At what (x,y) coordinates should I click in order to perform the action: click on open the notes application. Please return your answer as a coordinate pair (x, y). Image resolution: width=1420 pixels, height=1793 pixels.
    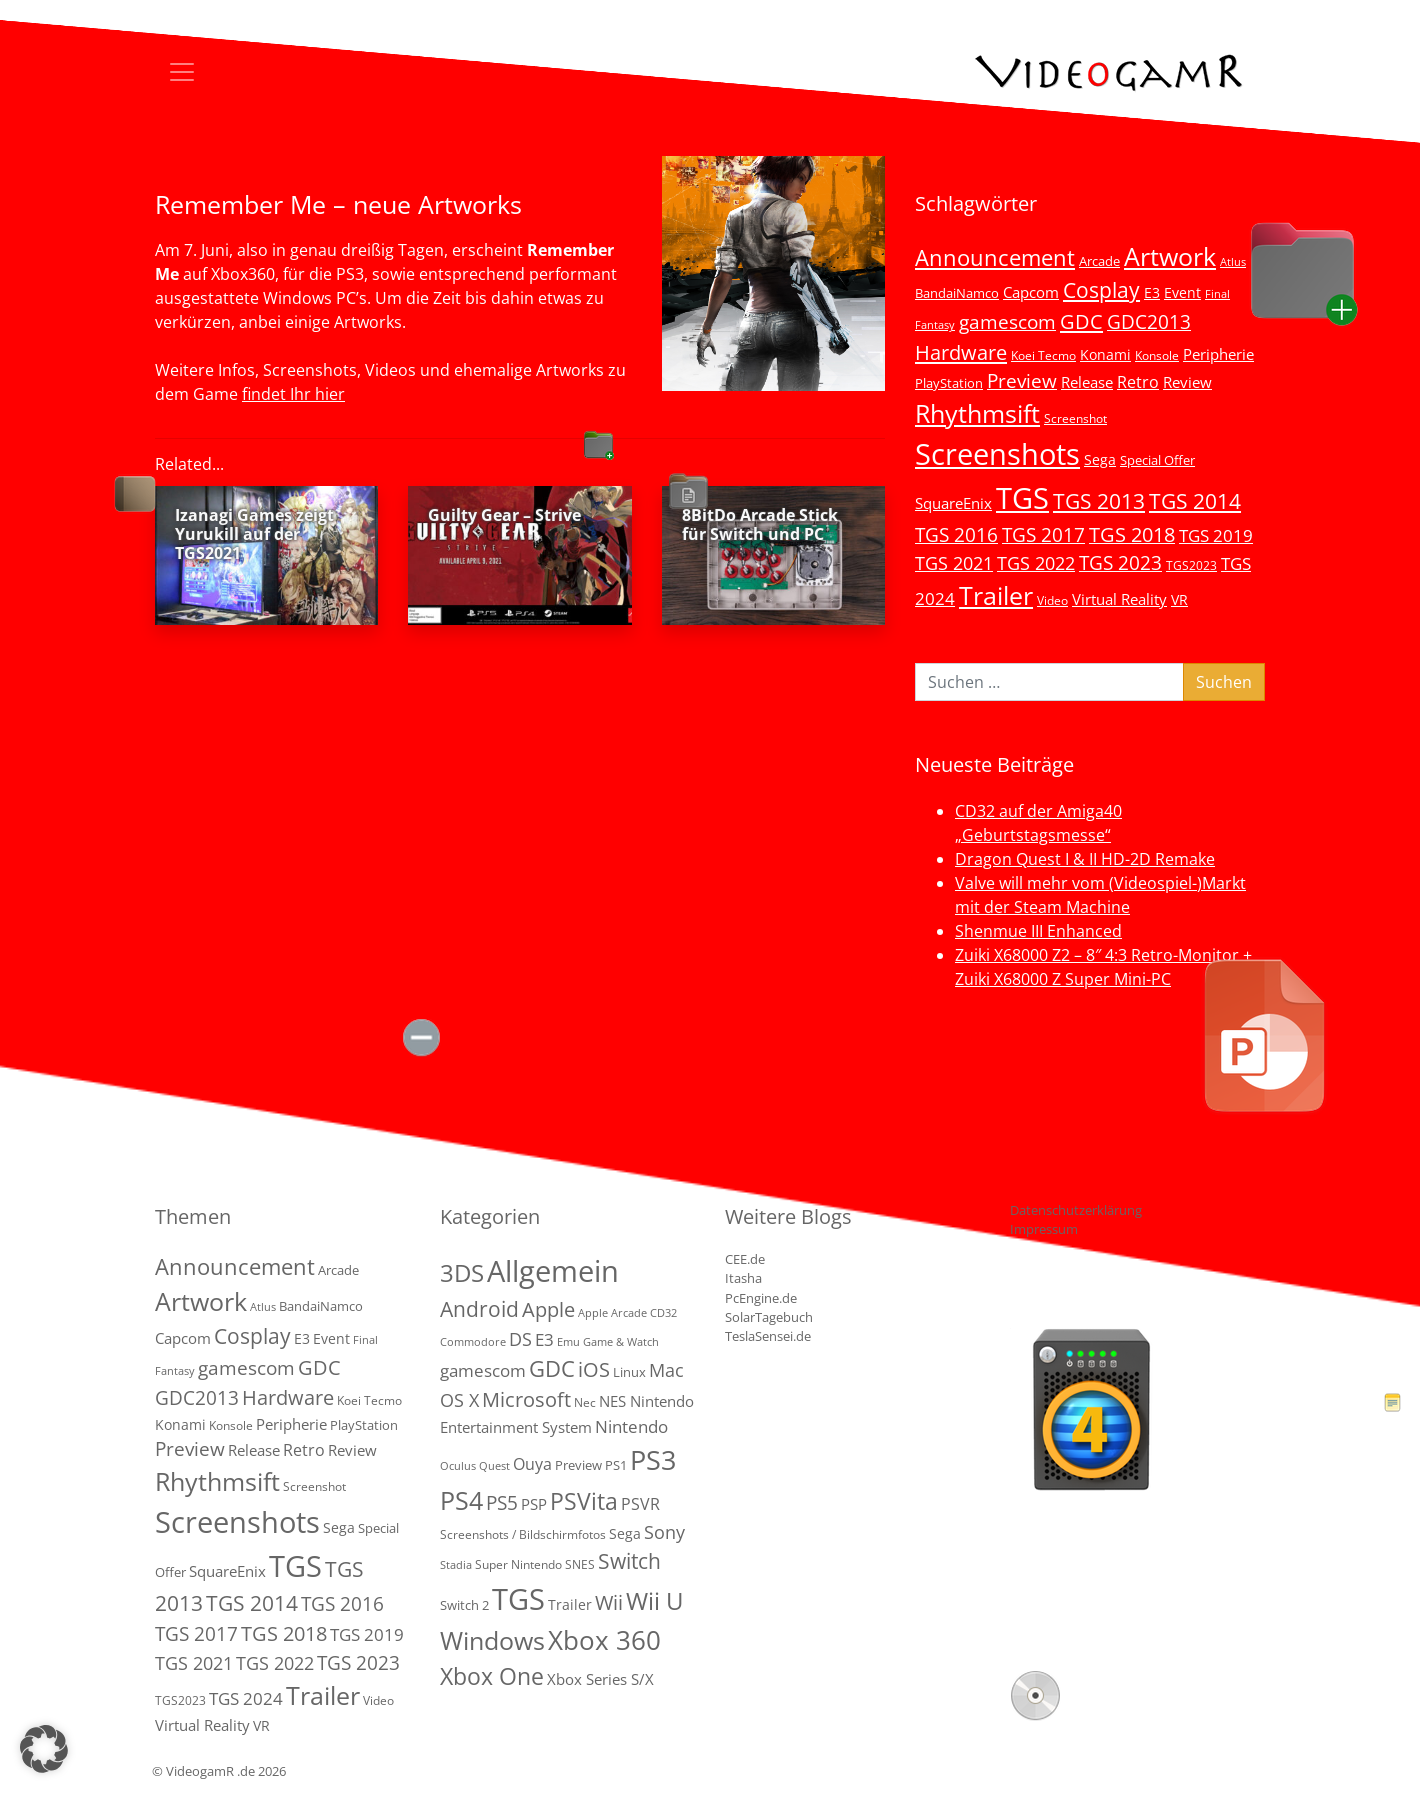
    Looking at the image, I should click on (1392, 1402).